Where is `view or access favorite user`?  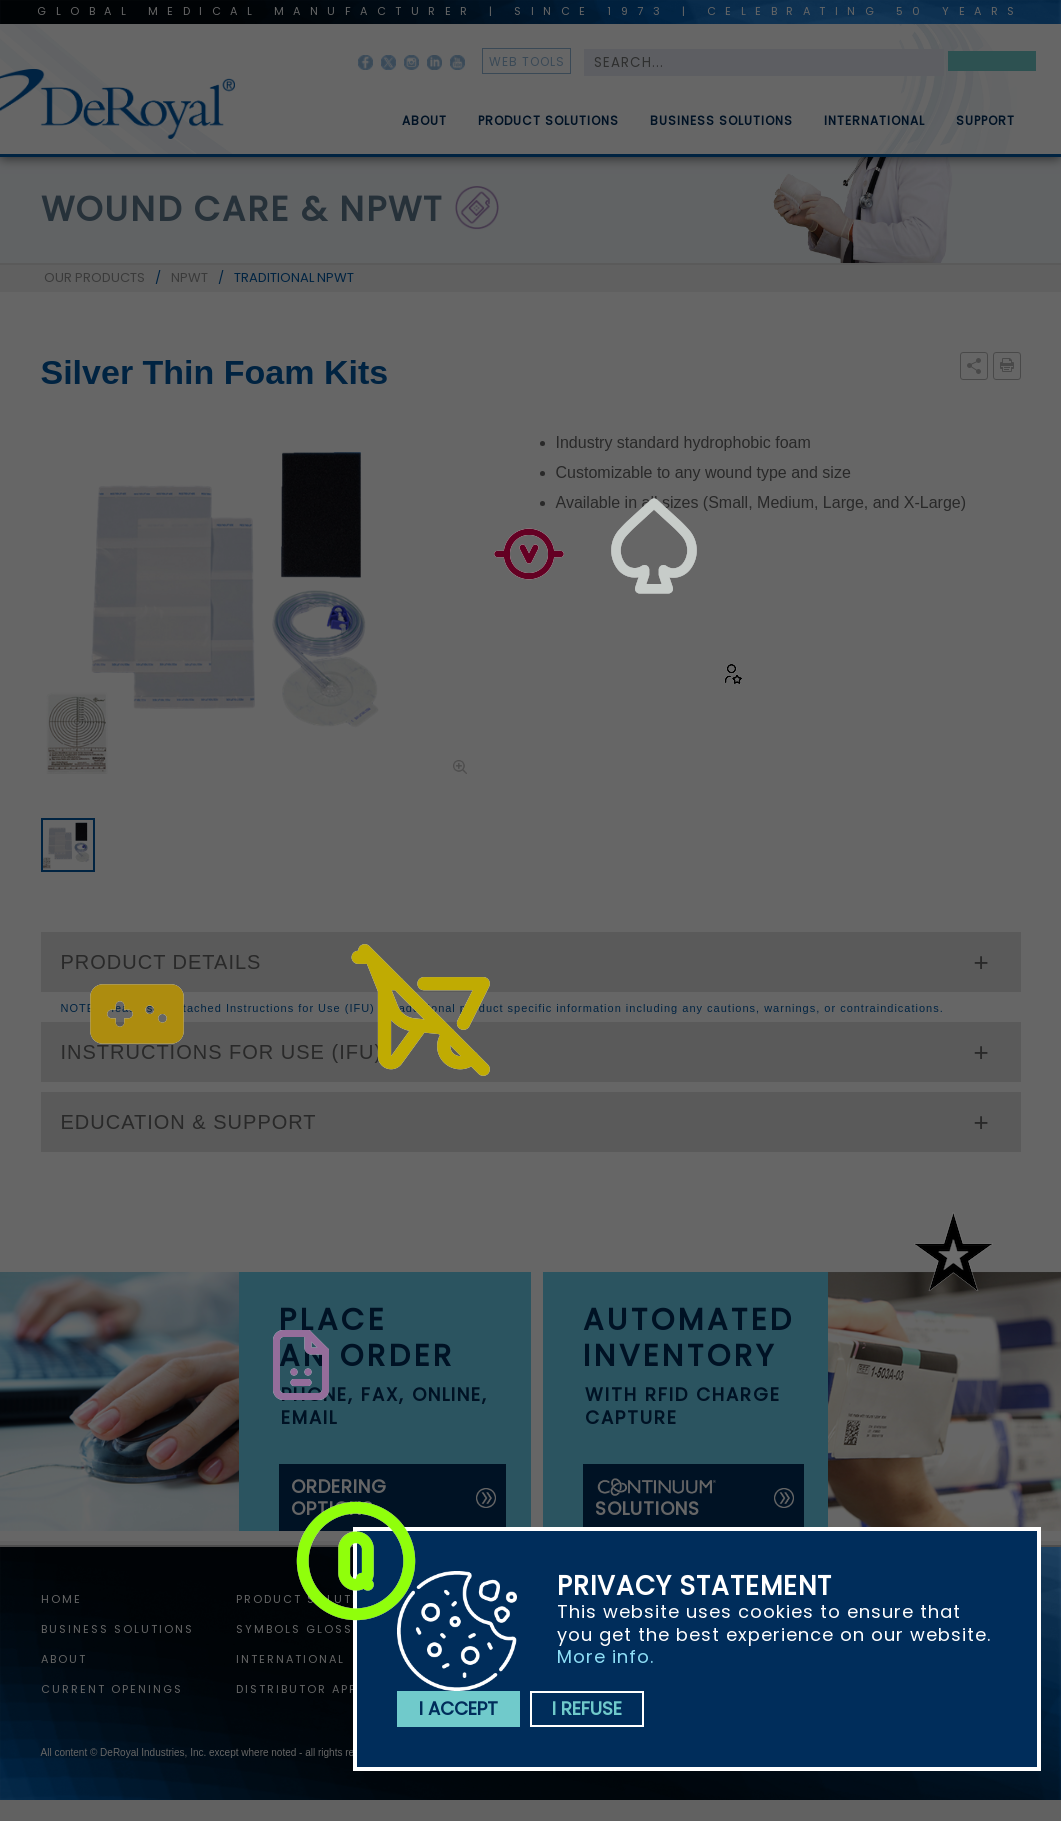 view or access favorite user is located at coordinates (731, 673).